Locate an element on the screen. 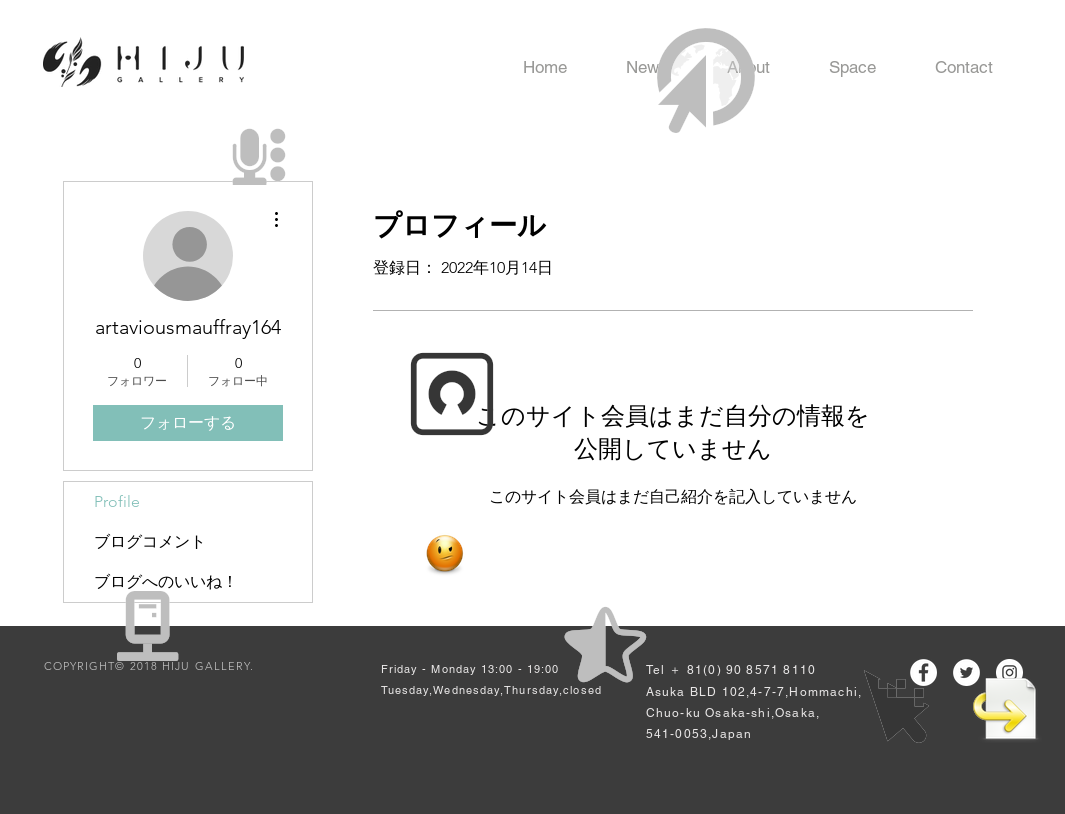 The image size is (1065, 814). access network server settings is located at coordinates (152, 626).